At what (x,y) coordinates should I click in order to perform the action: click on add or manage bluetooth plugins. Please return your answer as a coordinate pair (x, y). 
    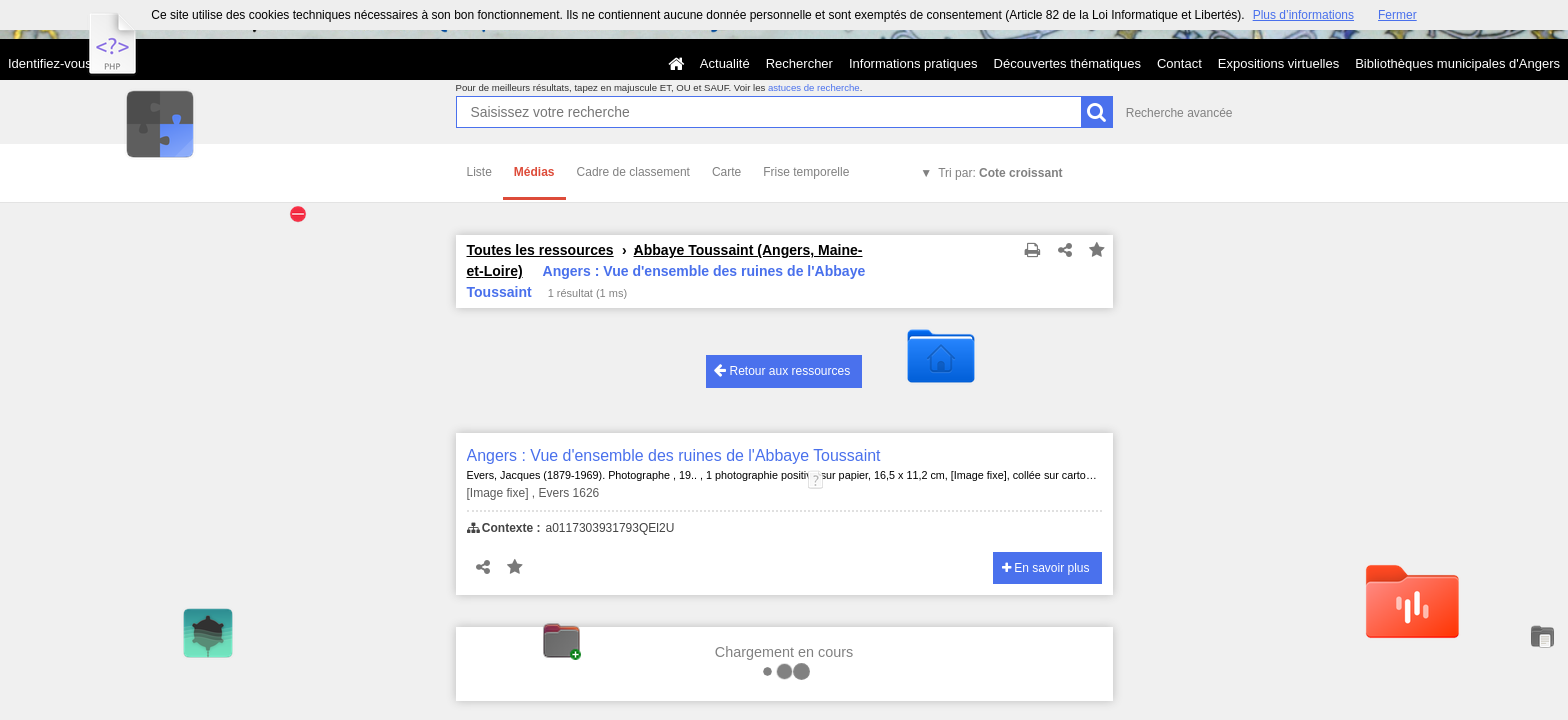
    Looking at the image, I should click on (160, 124).